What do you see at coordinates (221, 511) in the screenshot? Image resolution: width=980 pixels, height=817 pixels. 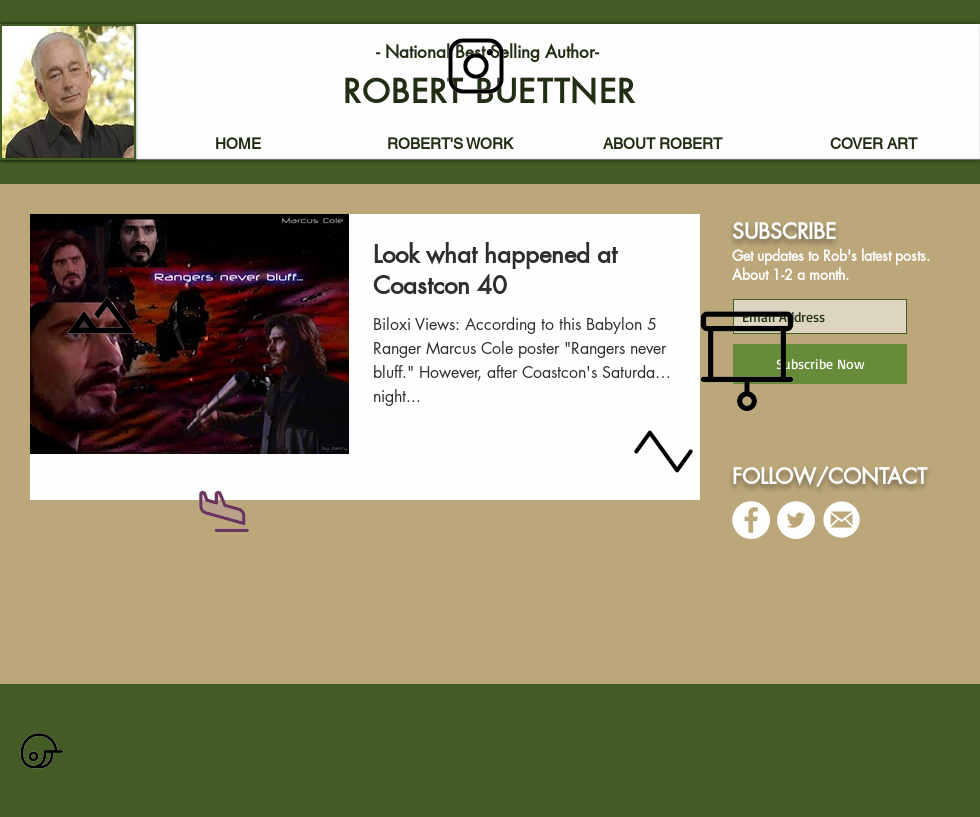 I see `indicates flight arrival status` at bounding box center [221, 511].